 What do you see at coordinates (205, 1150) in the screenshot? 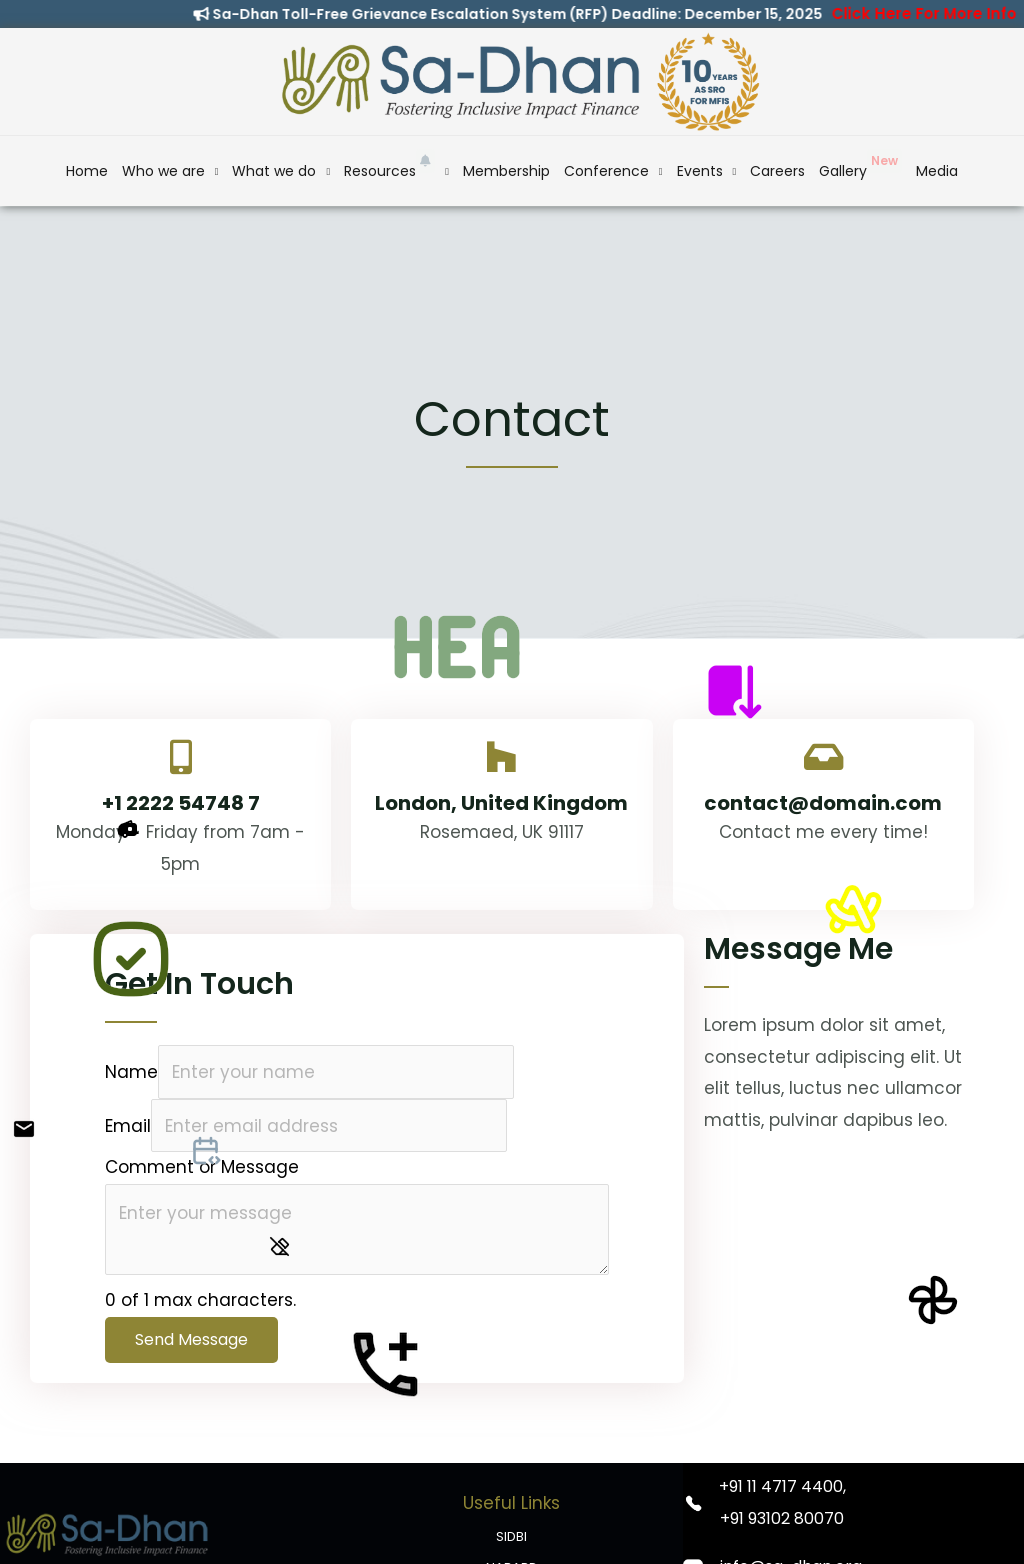
I see `view or manage scheduled code deployments` at bounding box center [205, 1150].